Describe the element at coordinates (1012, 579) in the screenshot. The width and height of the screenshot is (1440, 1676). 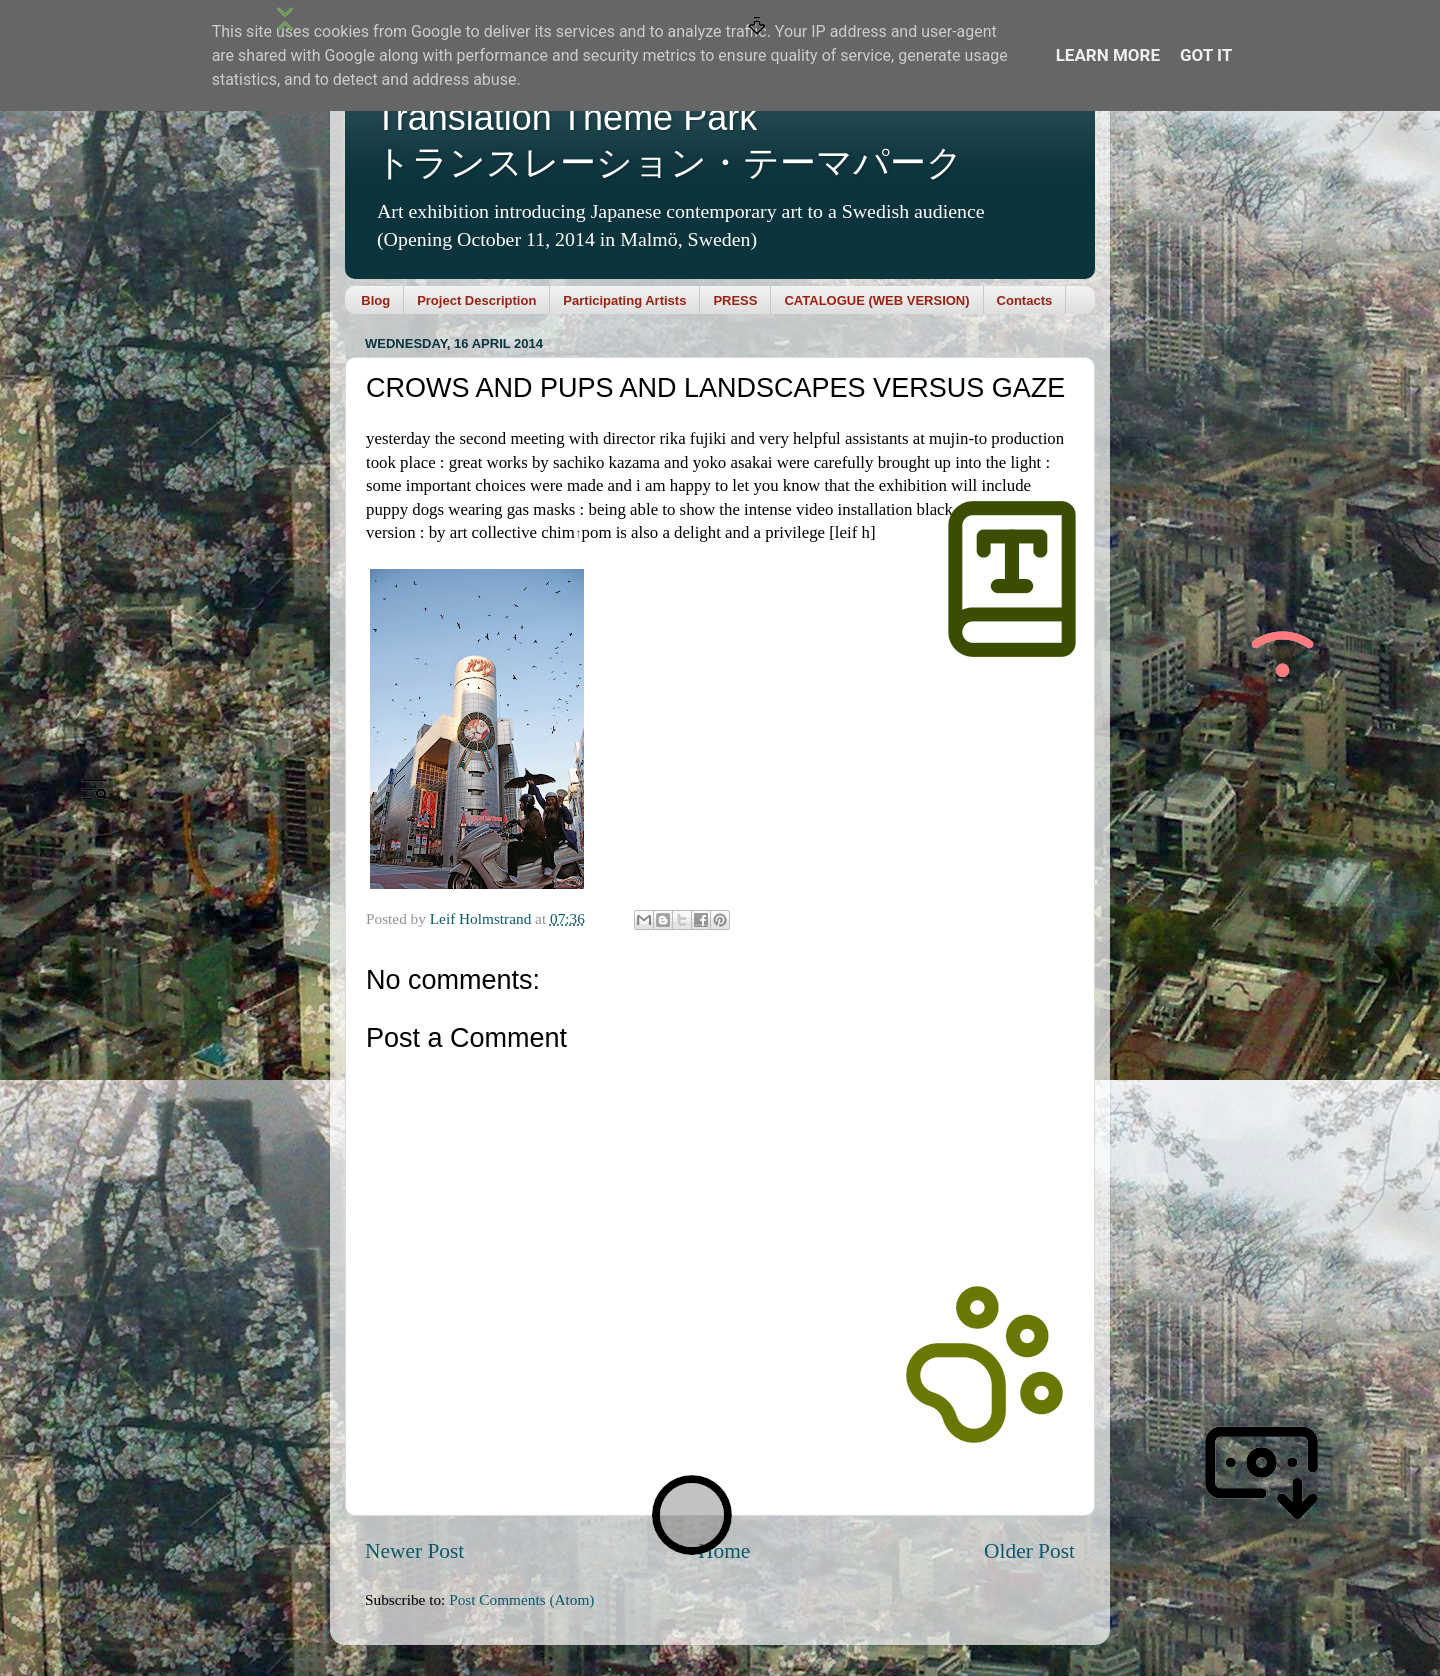
I see `access text formatting options` at that location.